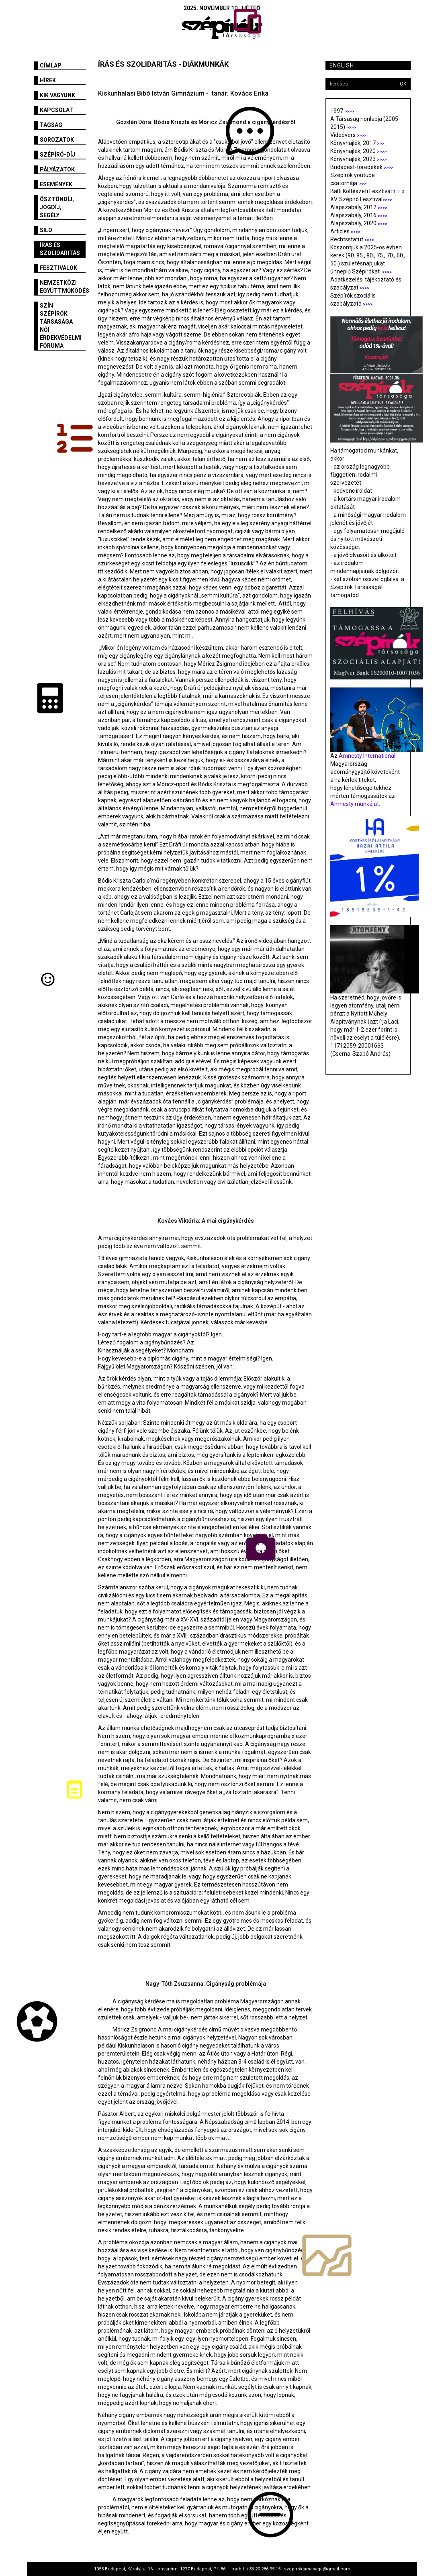  I want to click on remove an item from a list, so click(270, 2515).